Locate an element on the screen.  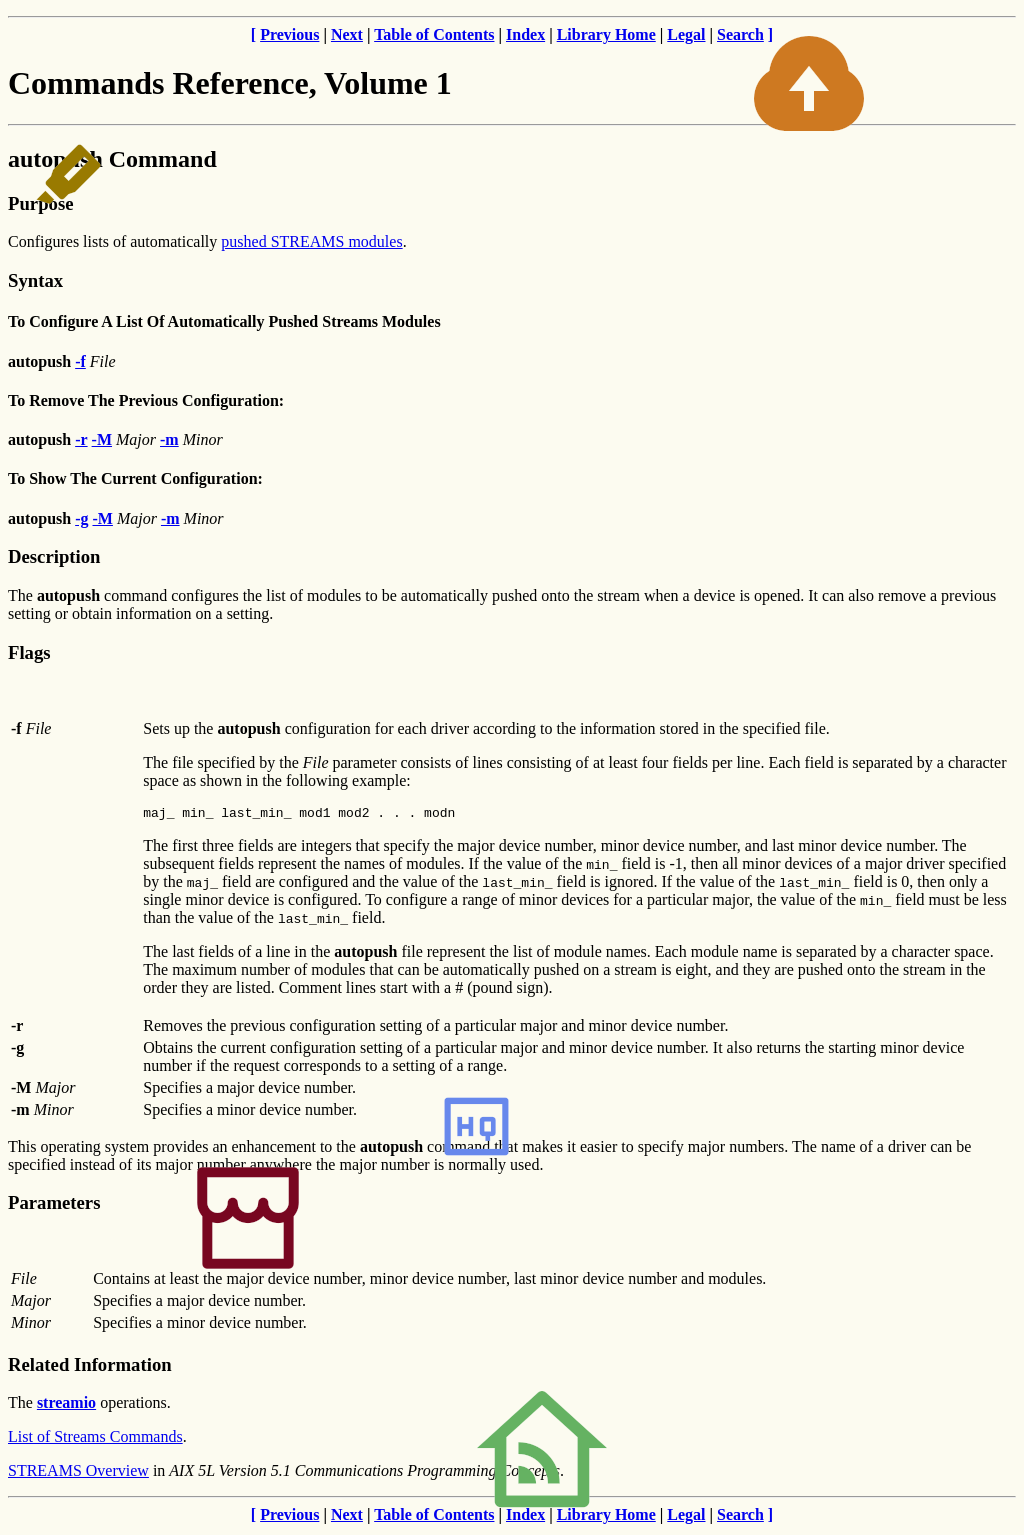
highlight or mark up text is located at coordinates (69, 175).